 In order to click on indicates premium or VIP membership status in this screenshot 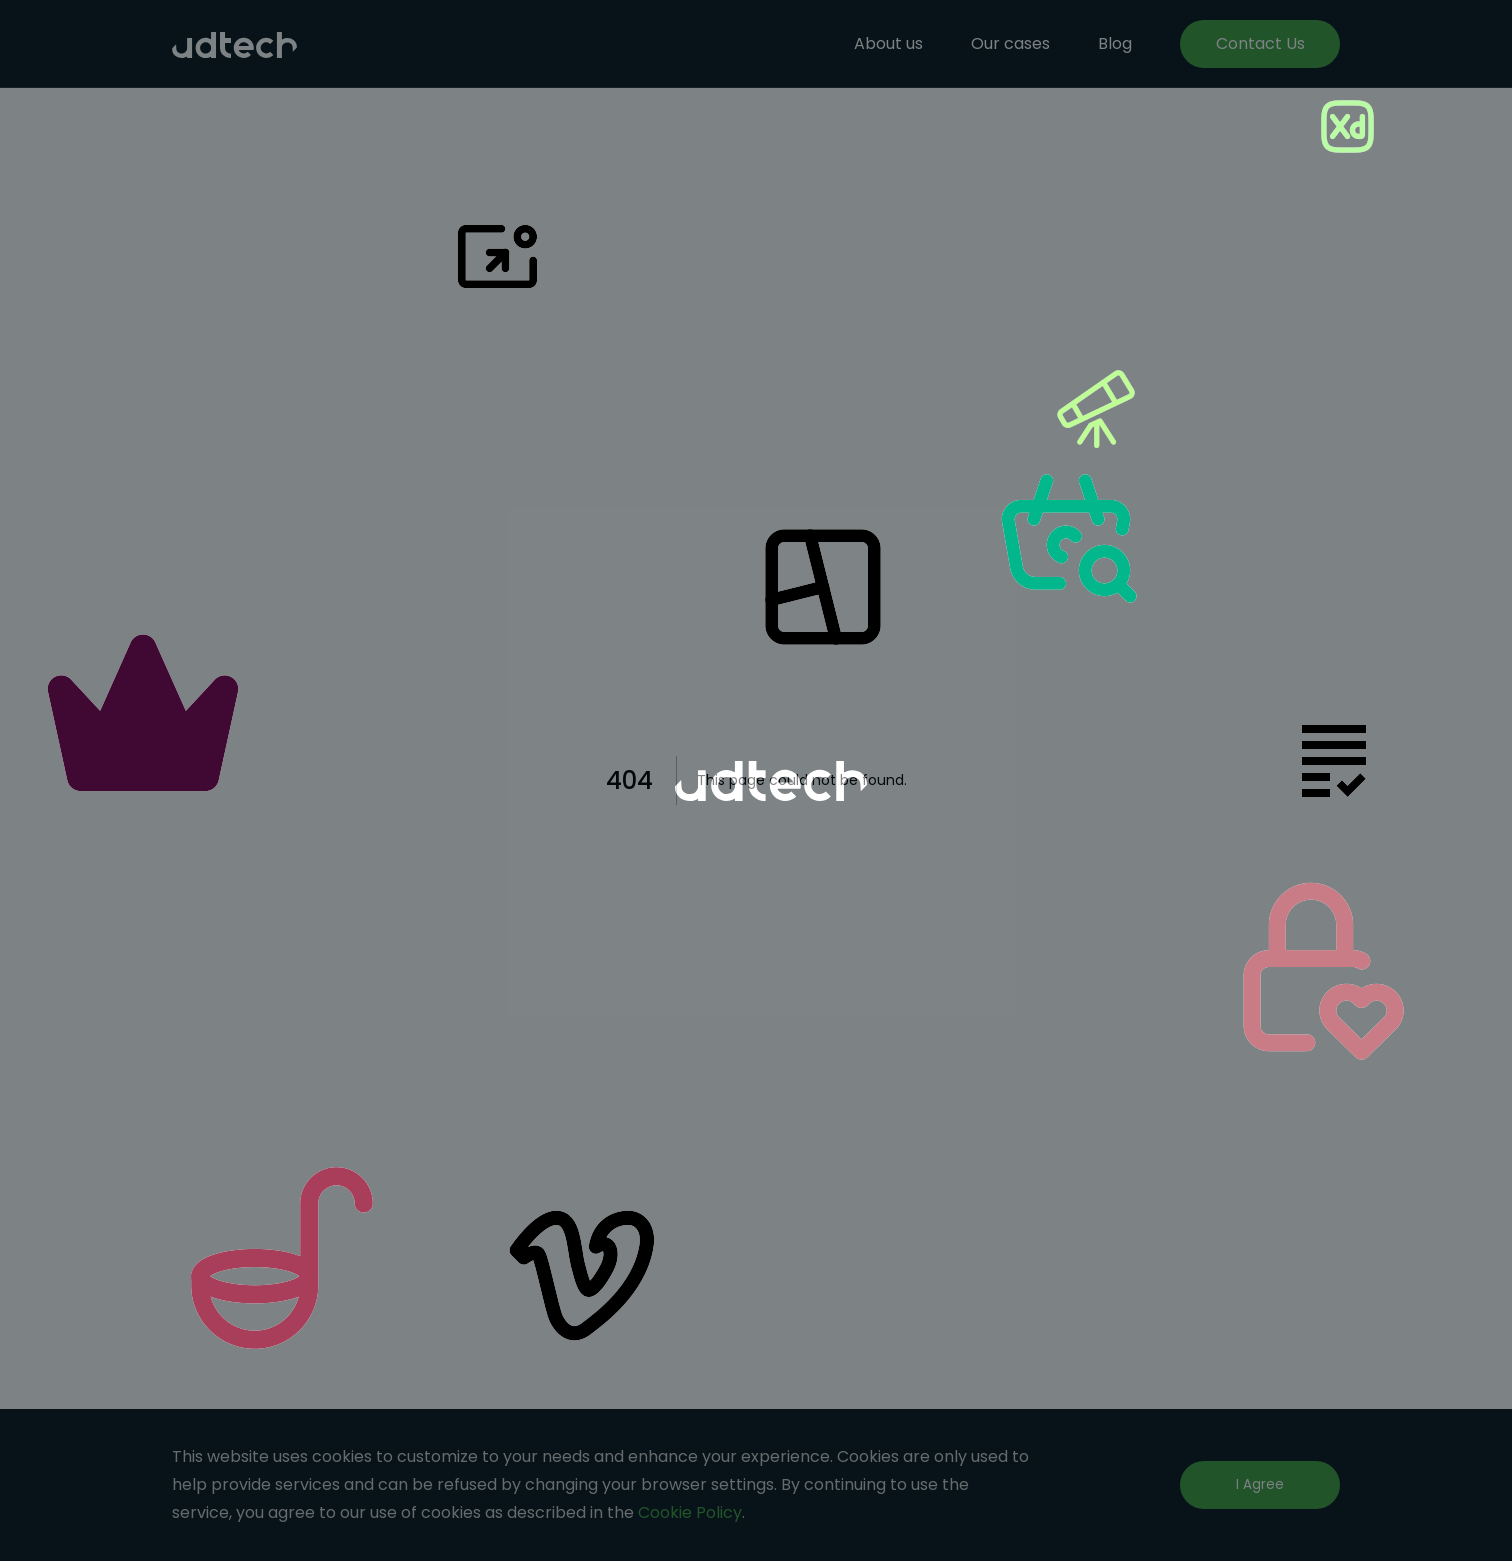, I will do `click(143, 723)`.